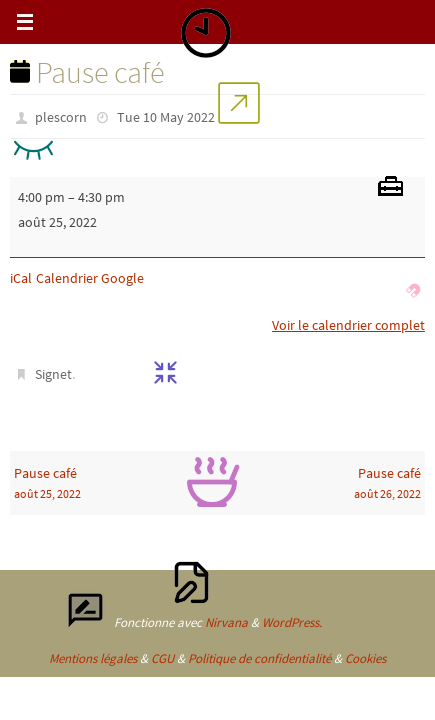 The image size is (435, 720). I want to click on write a review or feedback, so click(85, 610).